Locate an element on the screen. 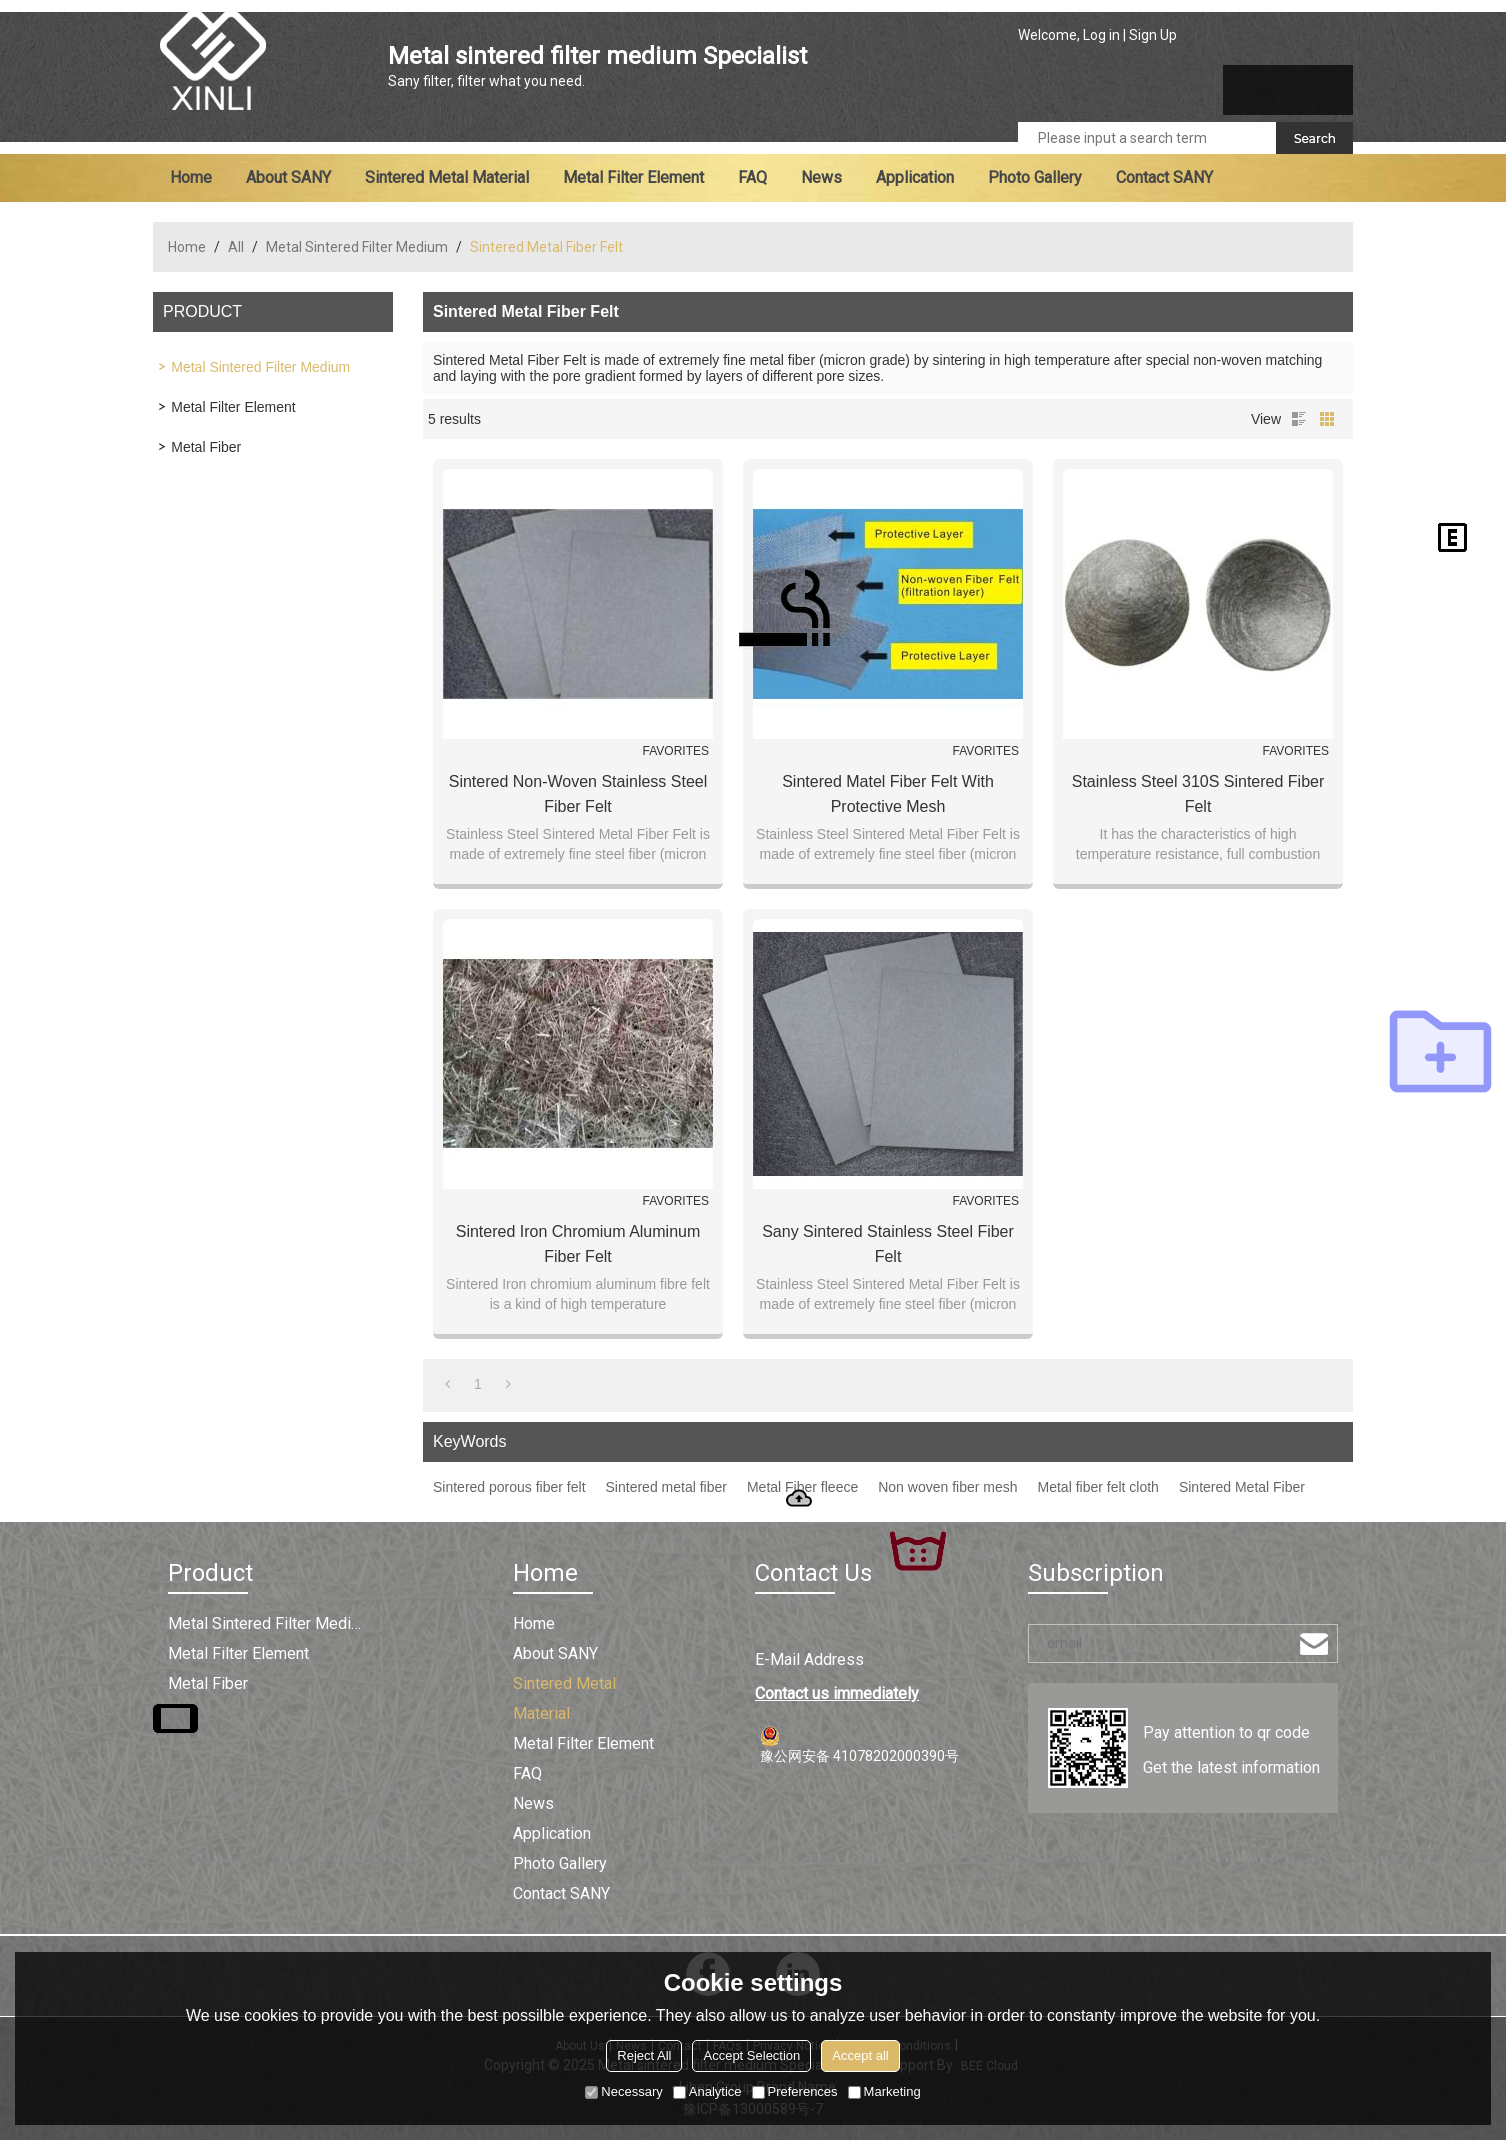  indicates explicit content warning is located at coordinates (1452, 537).